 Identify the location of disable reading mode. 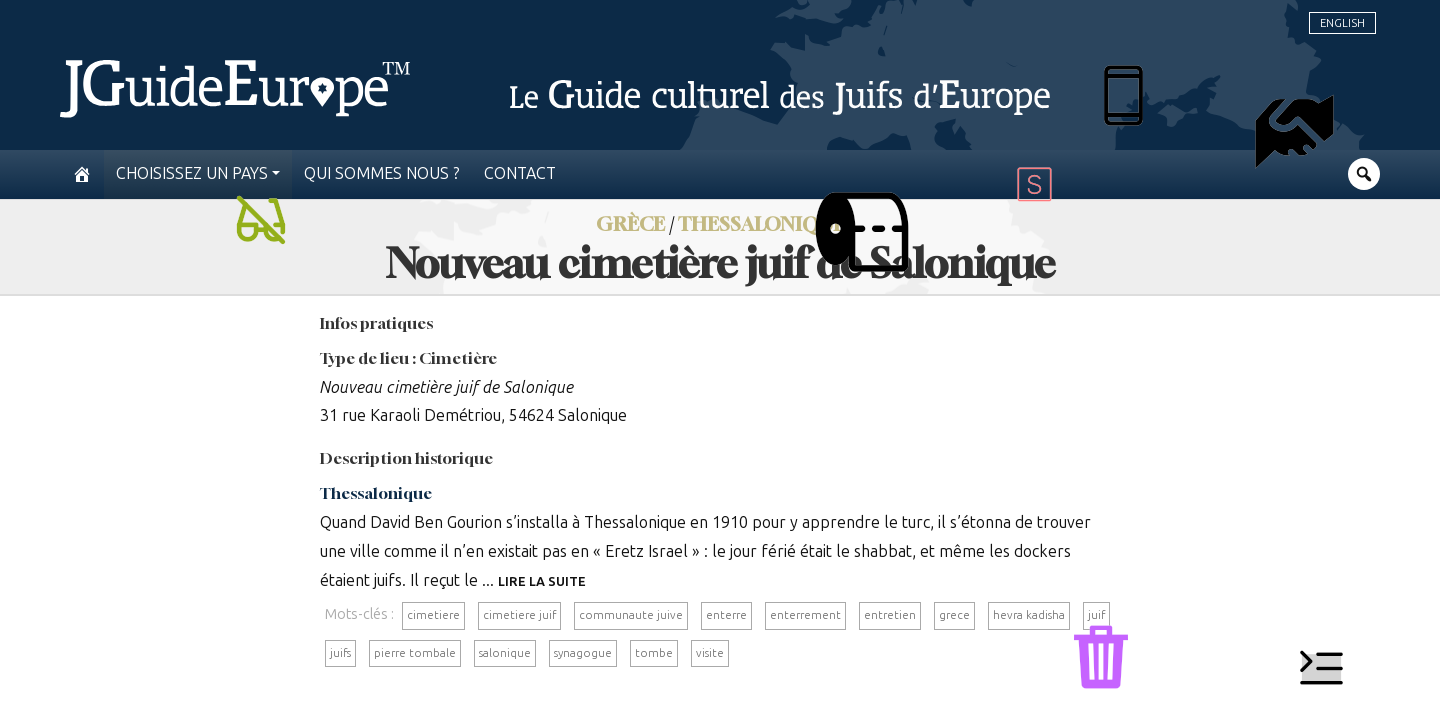
(261, 220).